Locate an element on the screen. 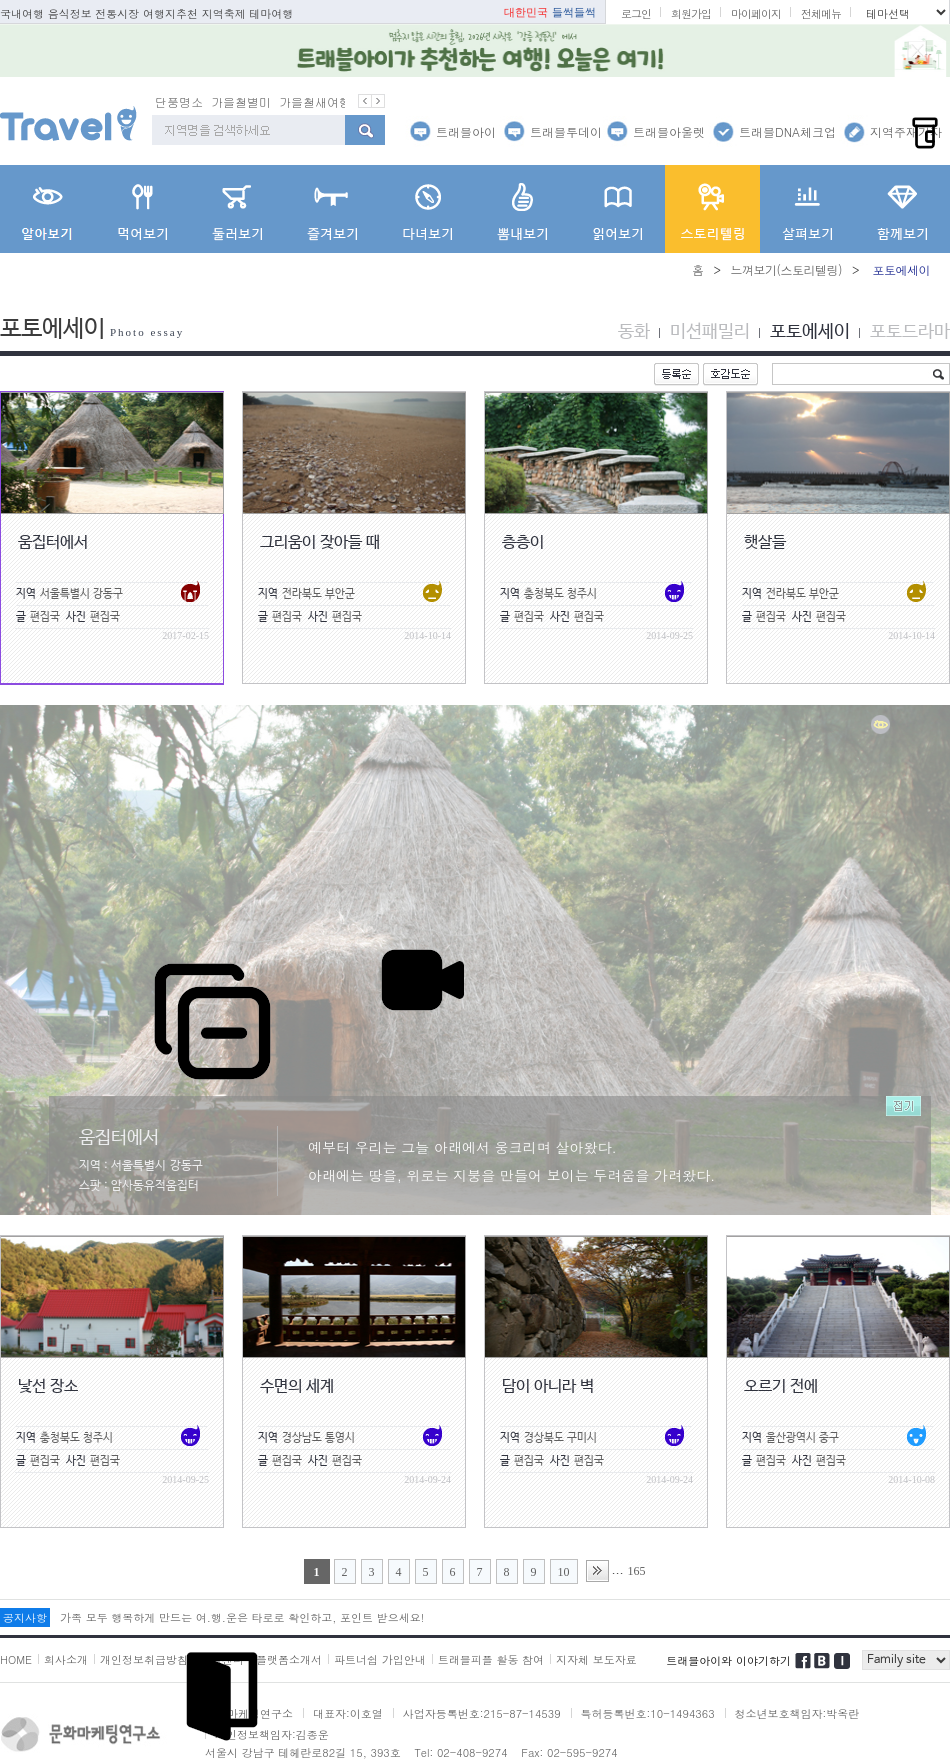 The height and width of the screenshot is (1760, 950). start a video call is located at coordinates (425, 980).